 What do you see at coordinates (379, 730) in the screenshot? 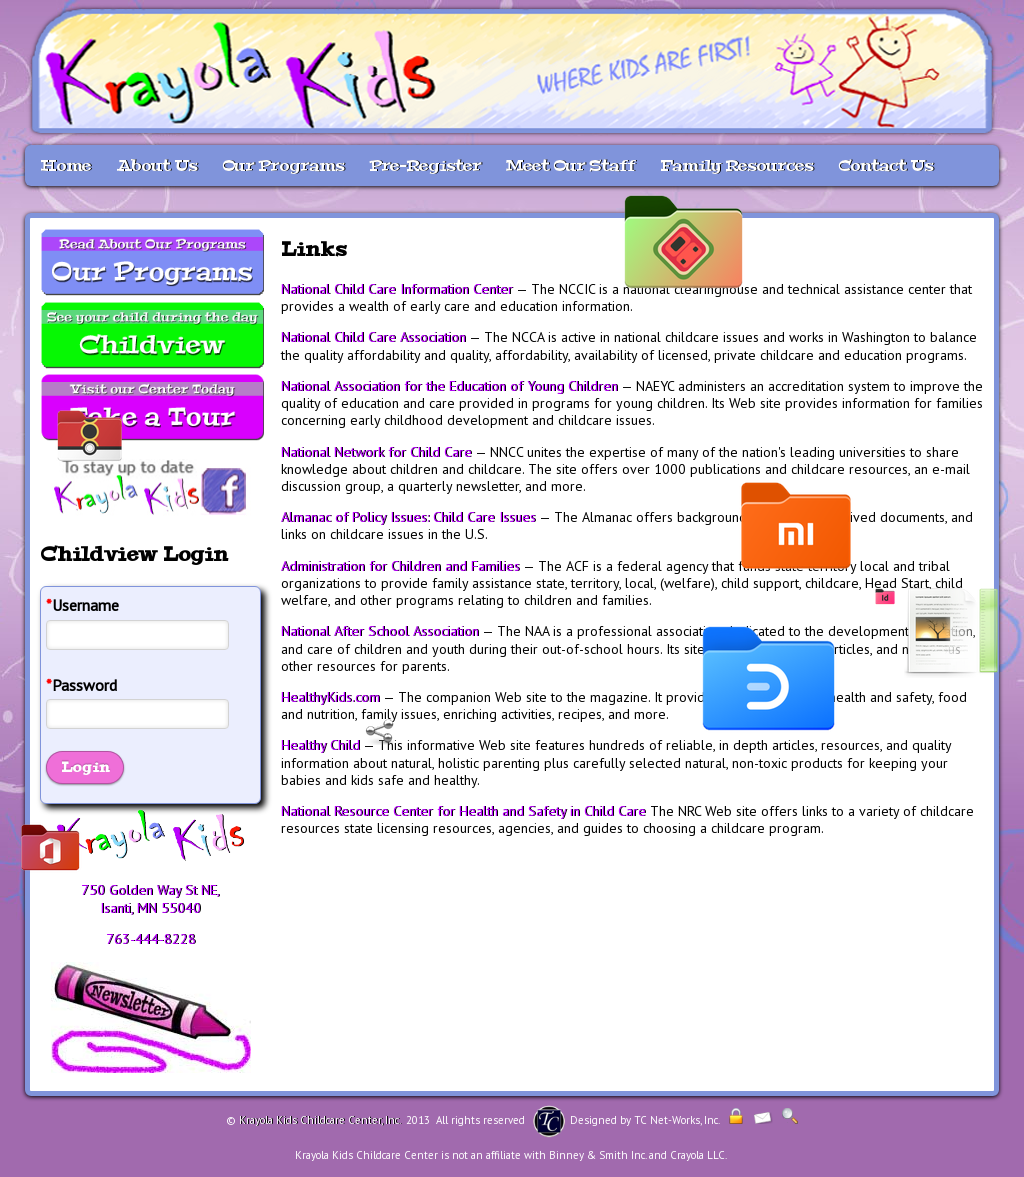
I see `access sharing and network preferences` at bounding box center [379, 730].